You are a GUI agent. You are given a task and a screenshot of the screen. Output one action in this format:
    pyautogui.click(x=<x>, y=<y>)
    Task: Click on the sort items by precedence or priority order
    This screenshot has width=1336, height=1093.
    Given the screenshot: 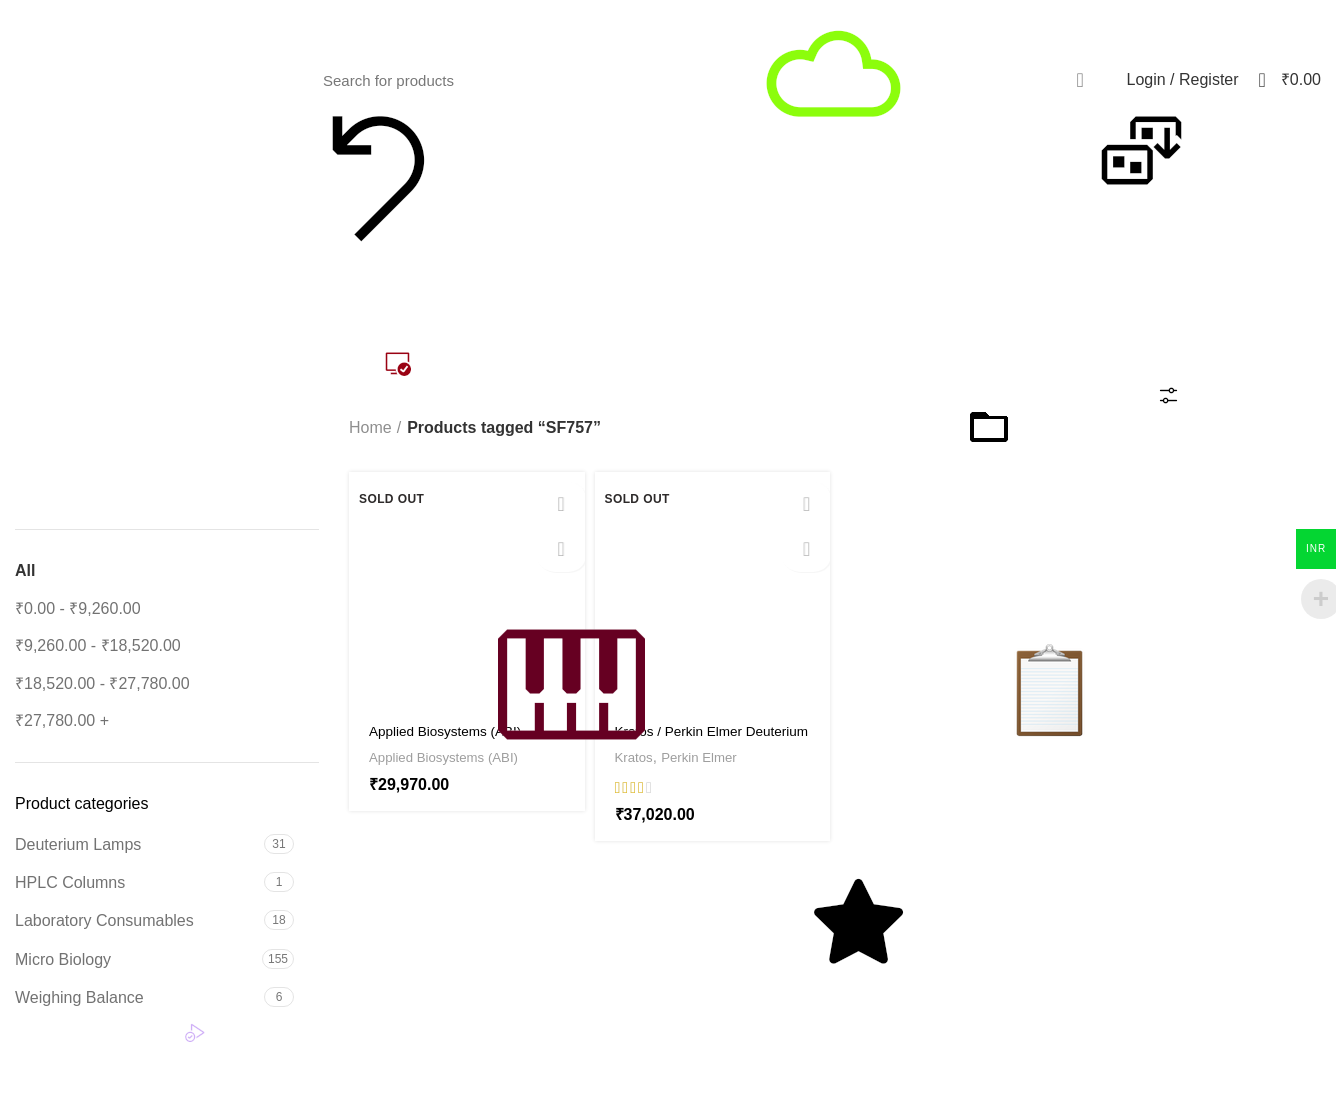 What is the action you would take?
    pyautogui.click(x=1141, y=150)
    